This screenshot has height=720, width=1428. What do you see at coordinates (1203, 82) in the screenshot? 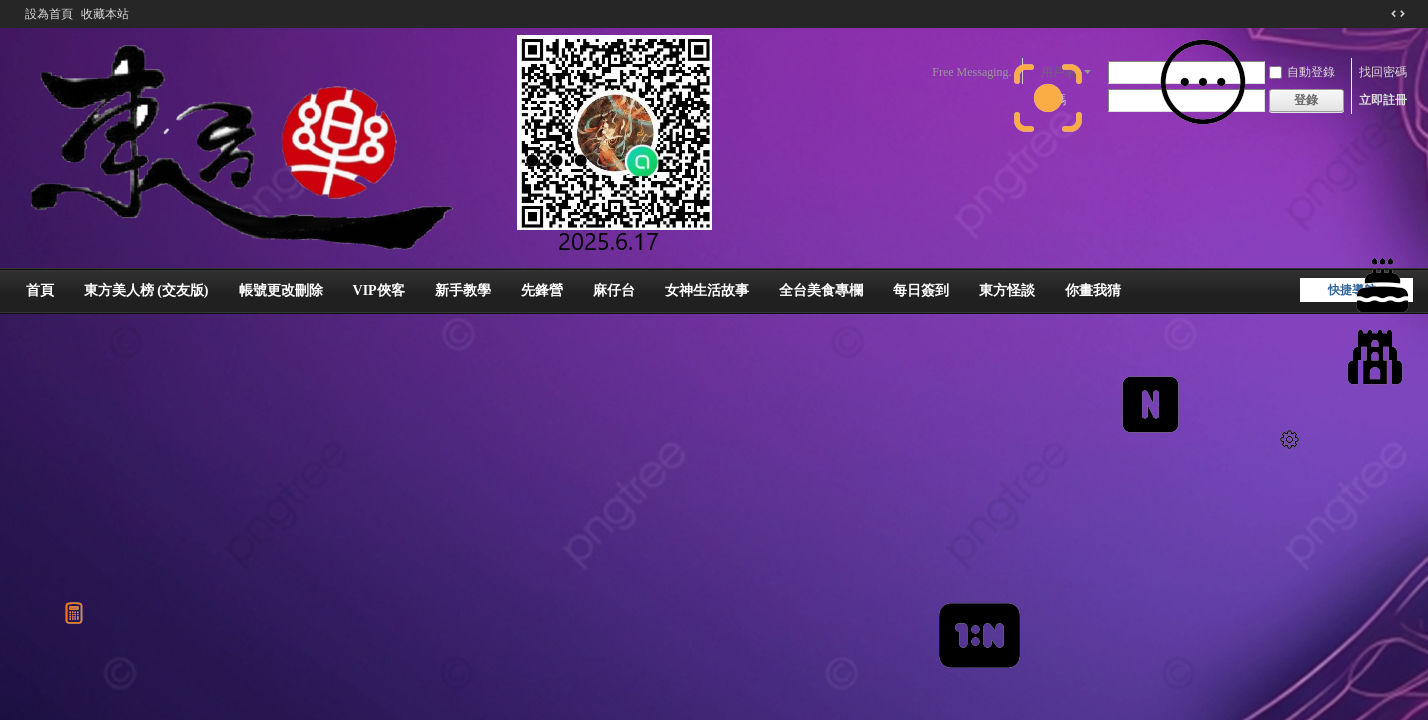
I see `open more options menu` at bounding box center [1203, 82].